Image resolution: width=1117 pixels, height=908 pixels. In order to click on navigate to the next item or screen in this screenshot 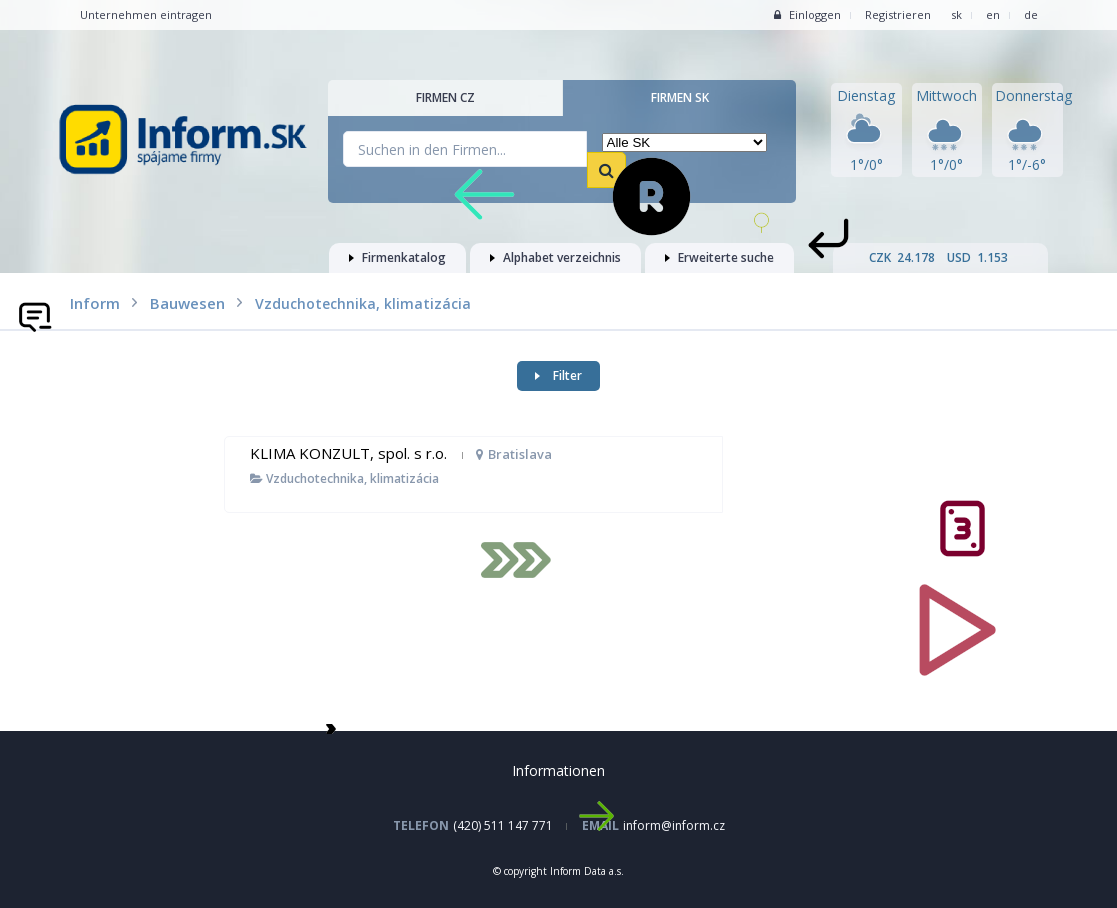, I will do `click(596, 814)`.